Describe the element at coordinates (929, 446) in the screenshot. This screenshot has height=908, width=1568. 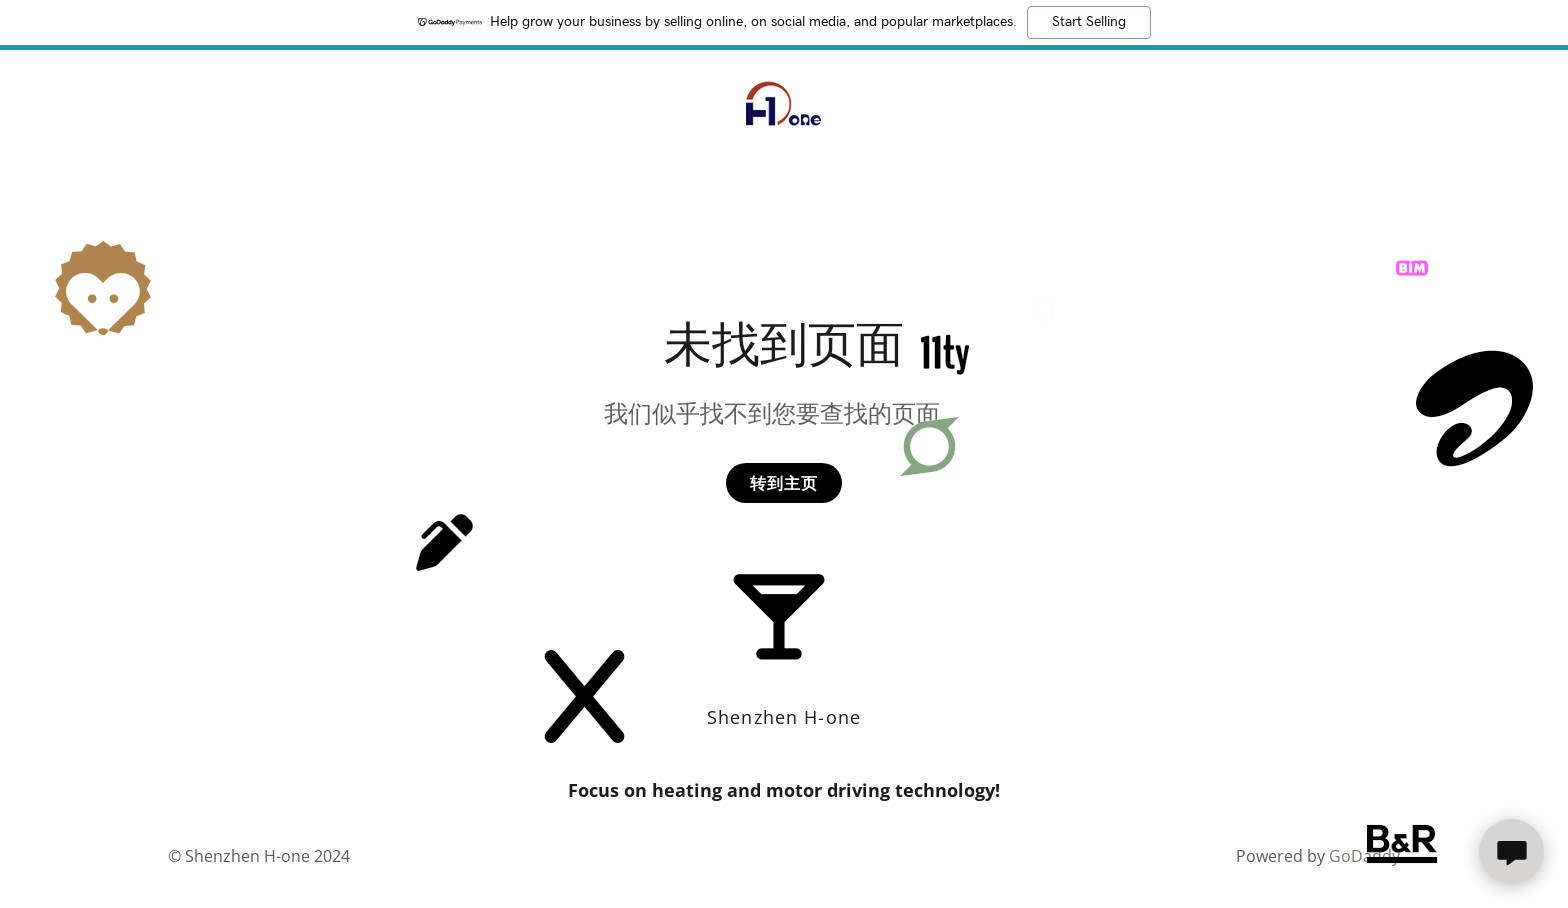
I see `Superpowers game engine logo` at that location.